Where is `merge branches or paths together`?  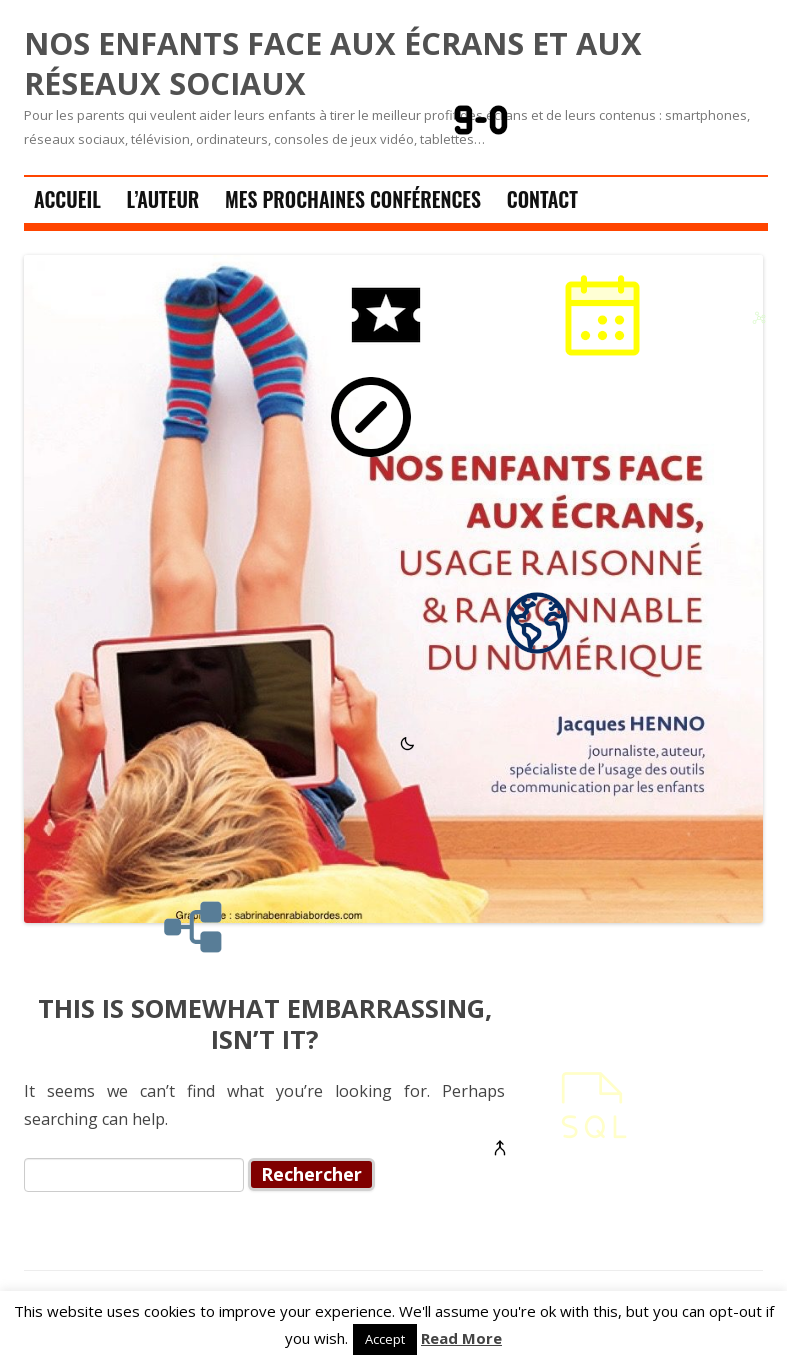 merge branches or paths together is located at coordinates (500, 1148).